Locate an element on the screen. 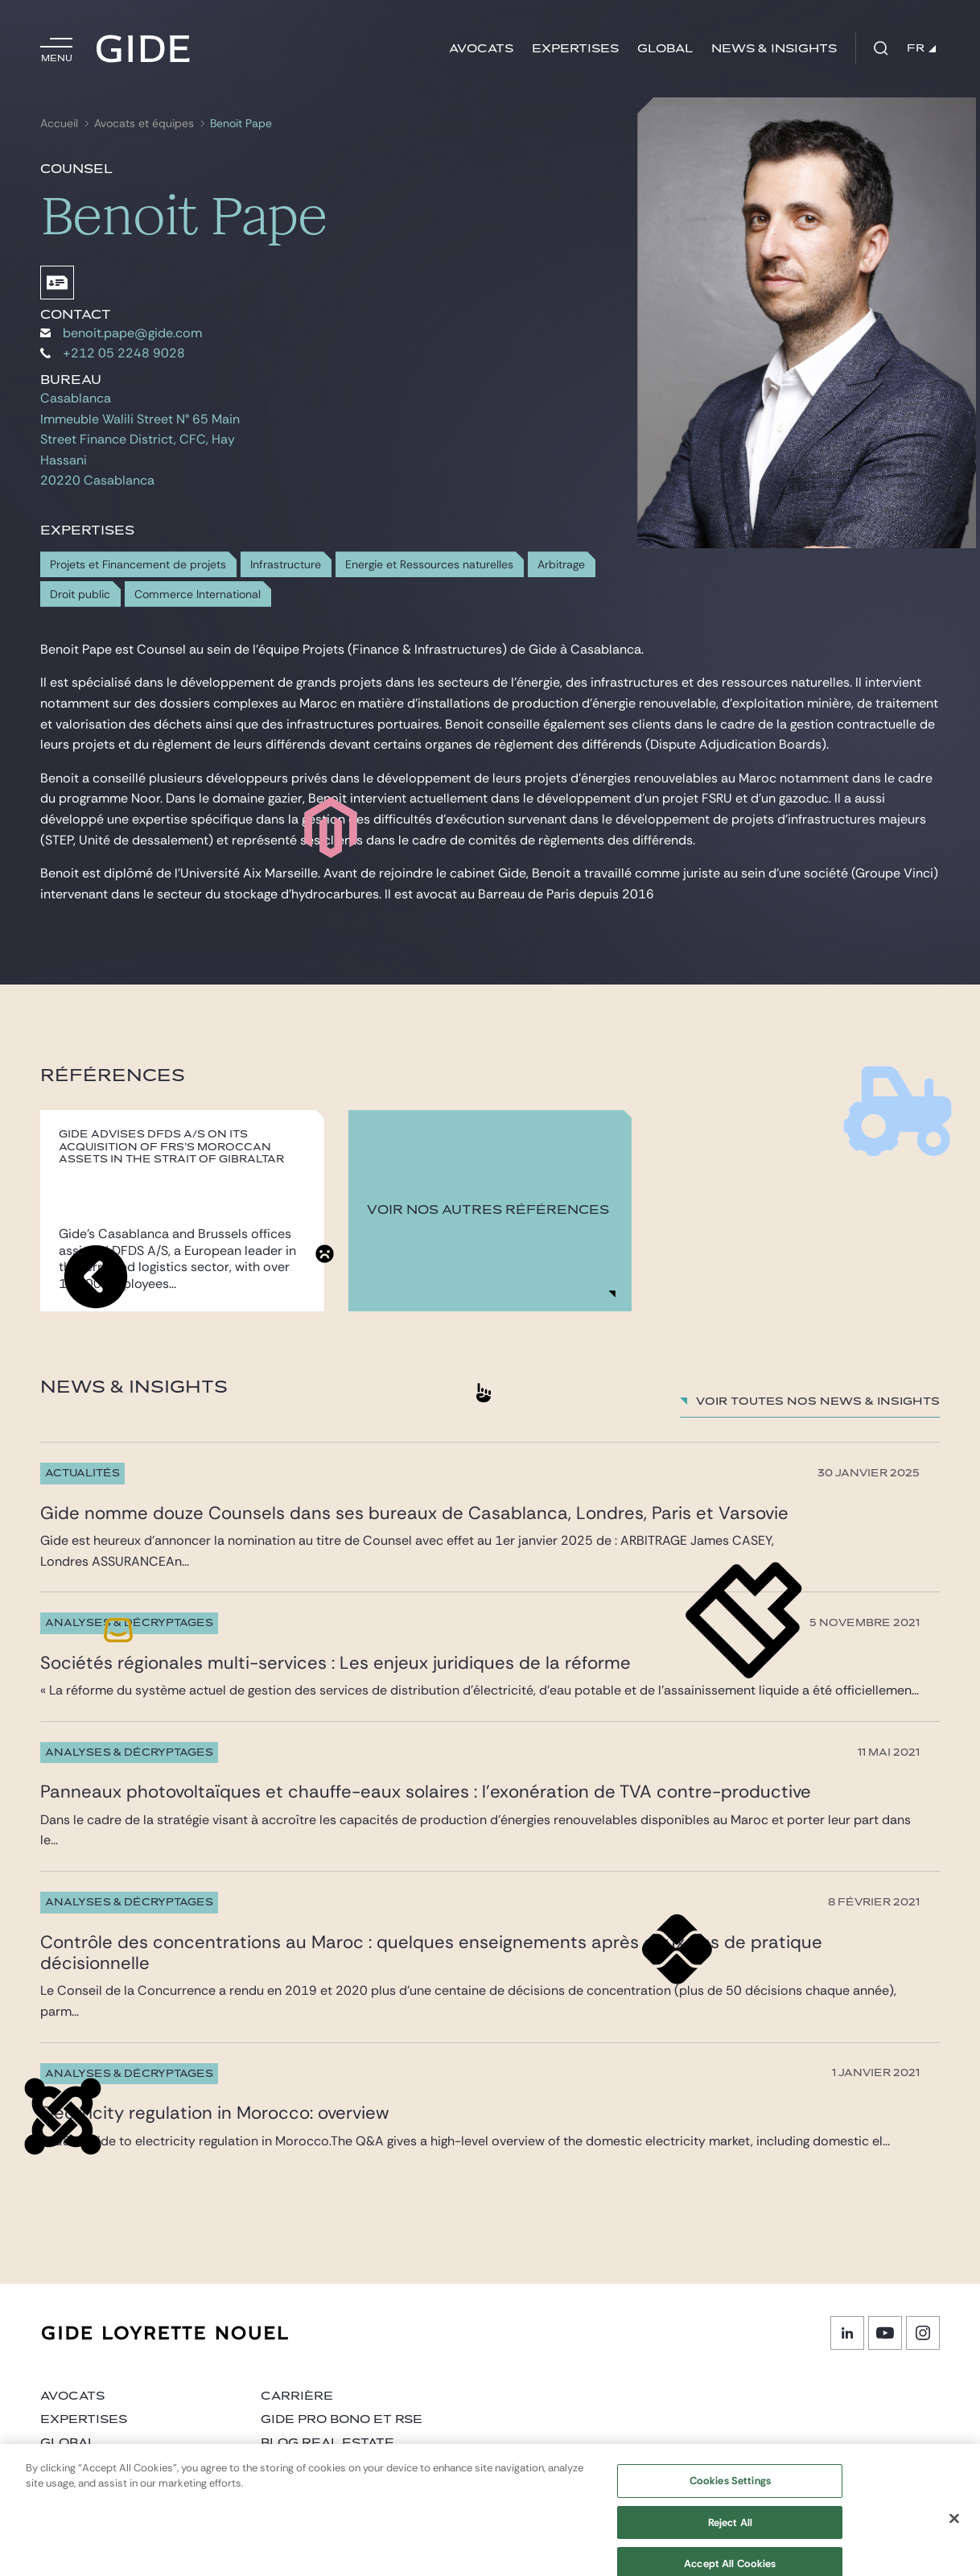  tap to select or indicate a point of interest is located at coordinates (484, 1393).